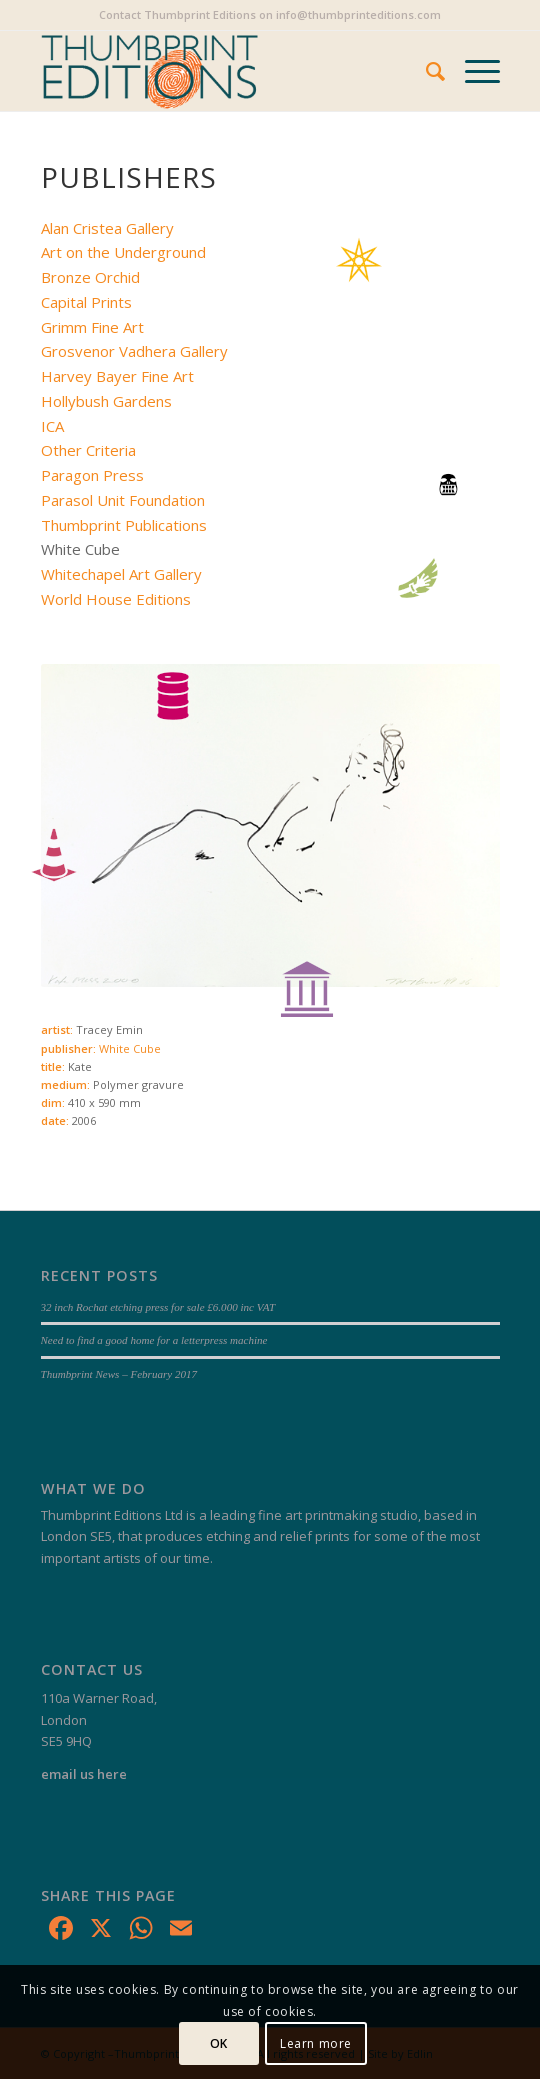 This screenshot has width=540, height=2079. Describe the element at coordinates (418, 578) in the screenshot. I see `mythical or fantasy character ability` at that location.